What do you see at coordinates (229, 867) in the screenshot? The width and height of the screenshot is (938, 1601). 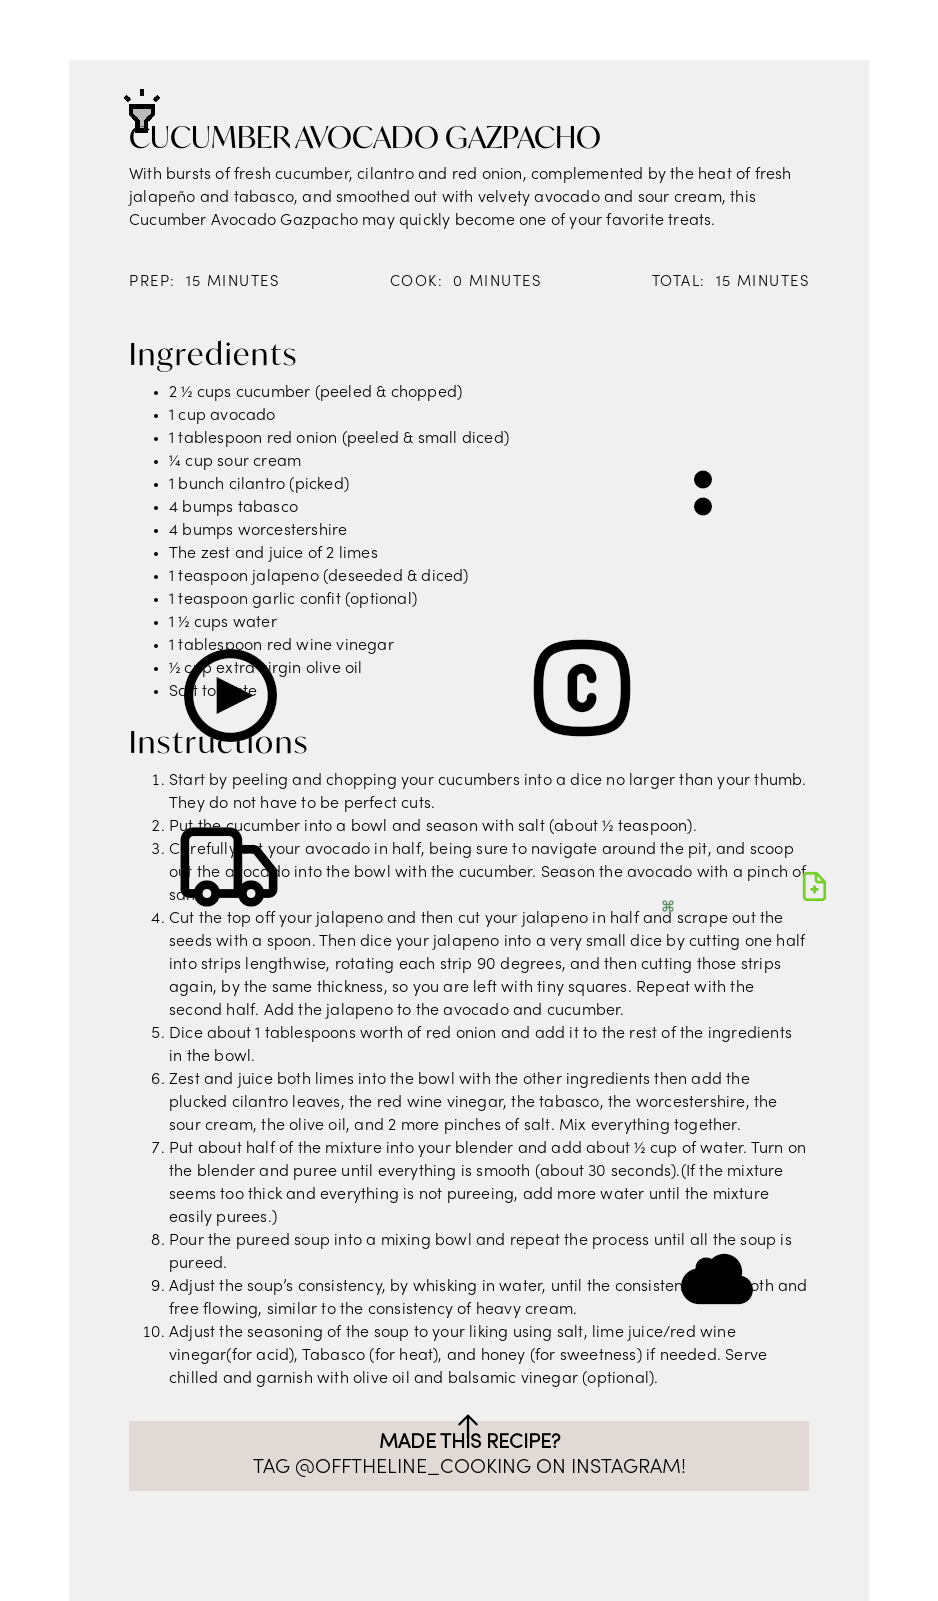 I see `track your delivery or shipment` at bounding box center [229, 867].